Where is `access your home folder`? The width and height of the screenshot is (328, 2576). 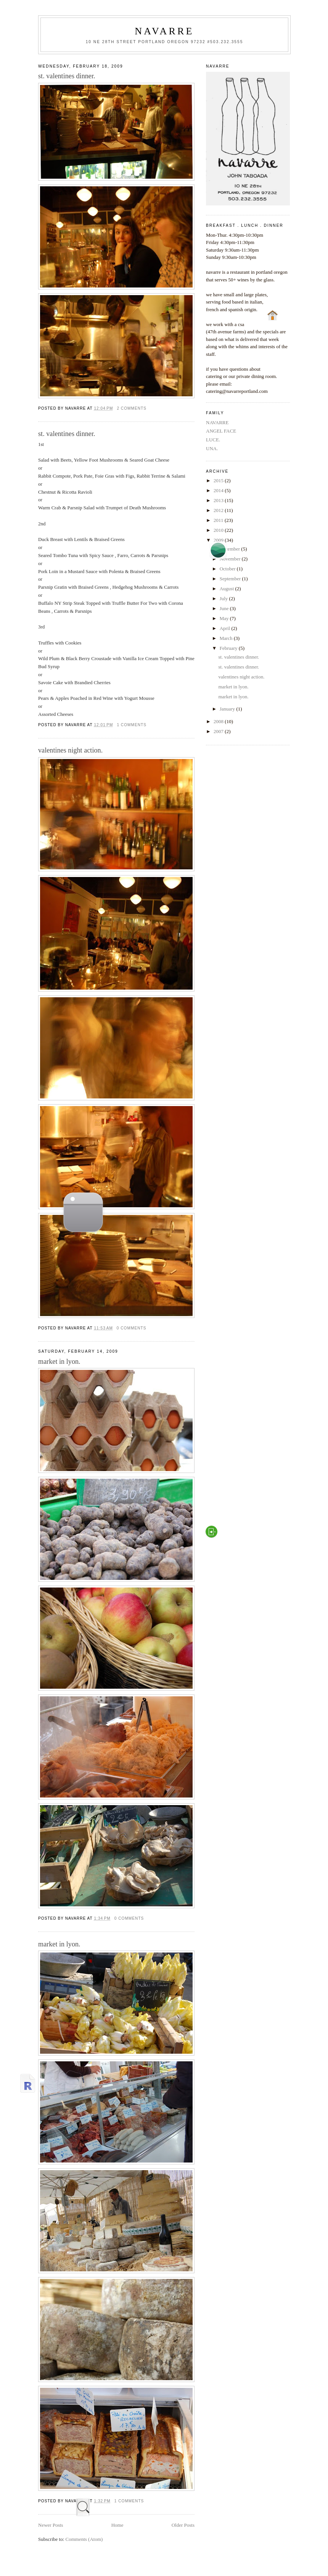
access your home folder is located at coordinates (272, 315).